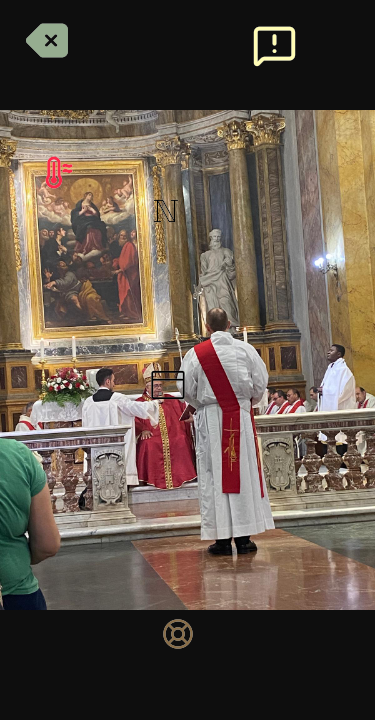  What do you see at coordinates (46, 40) in the screenshot?
I see `delete the last character entered` at bounding box center [46, 40].